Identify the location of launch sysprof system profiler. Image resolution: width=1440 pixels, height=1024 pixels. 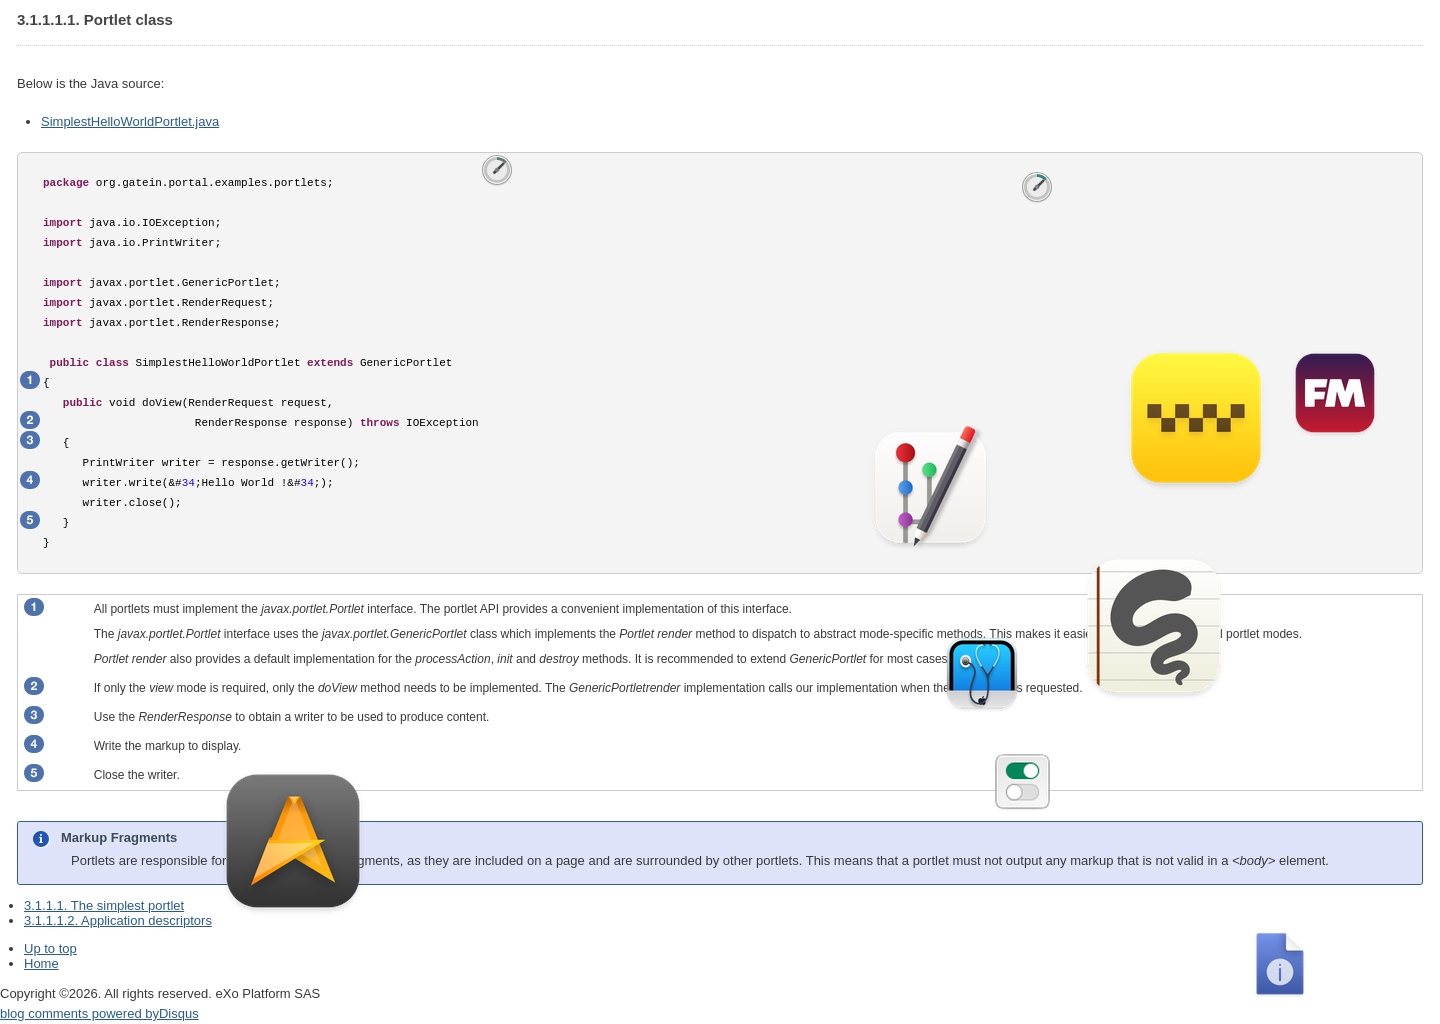
(1037, 187).